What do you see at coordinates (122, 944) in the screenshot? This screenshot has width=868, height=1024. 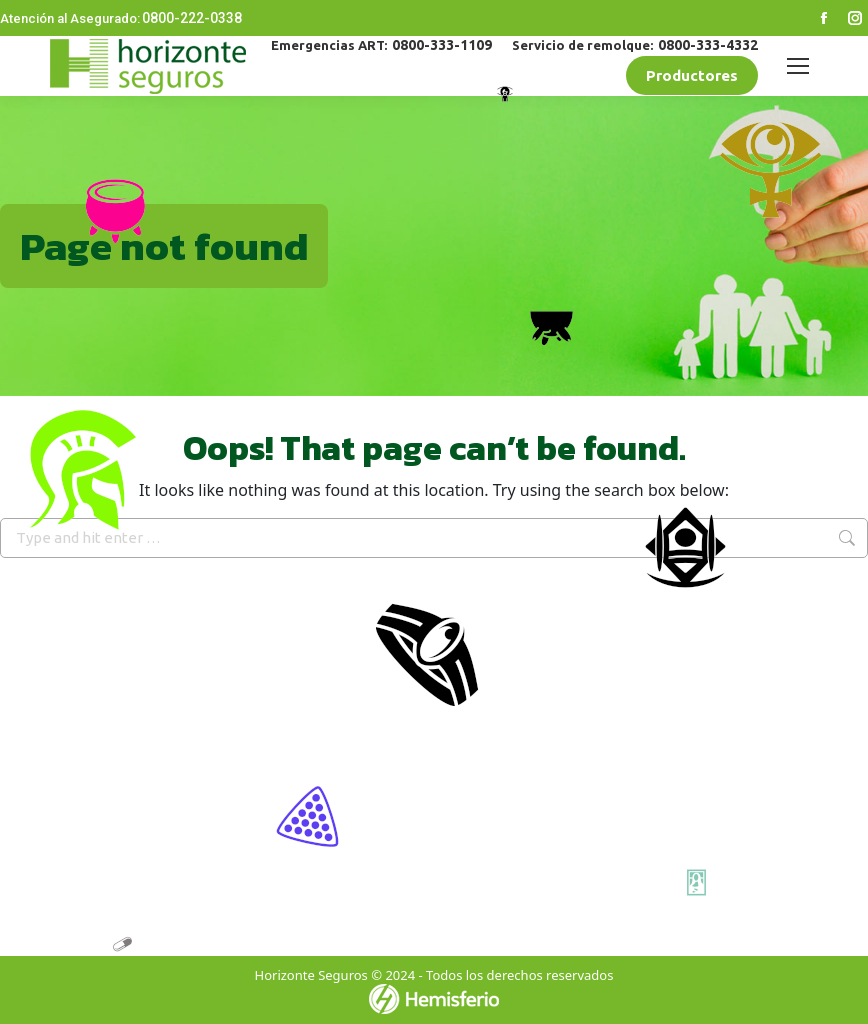 I see `access medication reminders or health tracking` at bounding box center [122, 944].